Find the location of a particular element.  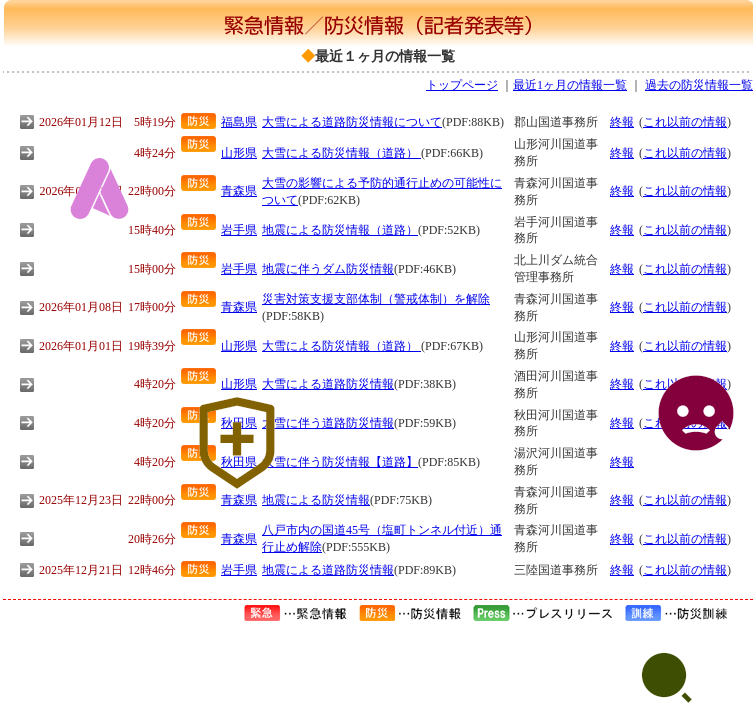

Eclipse Adoptium logo is located at coordinates (99, 188).